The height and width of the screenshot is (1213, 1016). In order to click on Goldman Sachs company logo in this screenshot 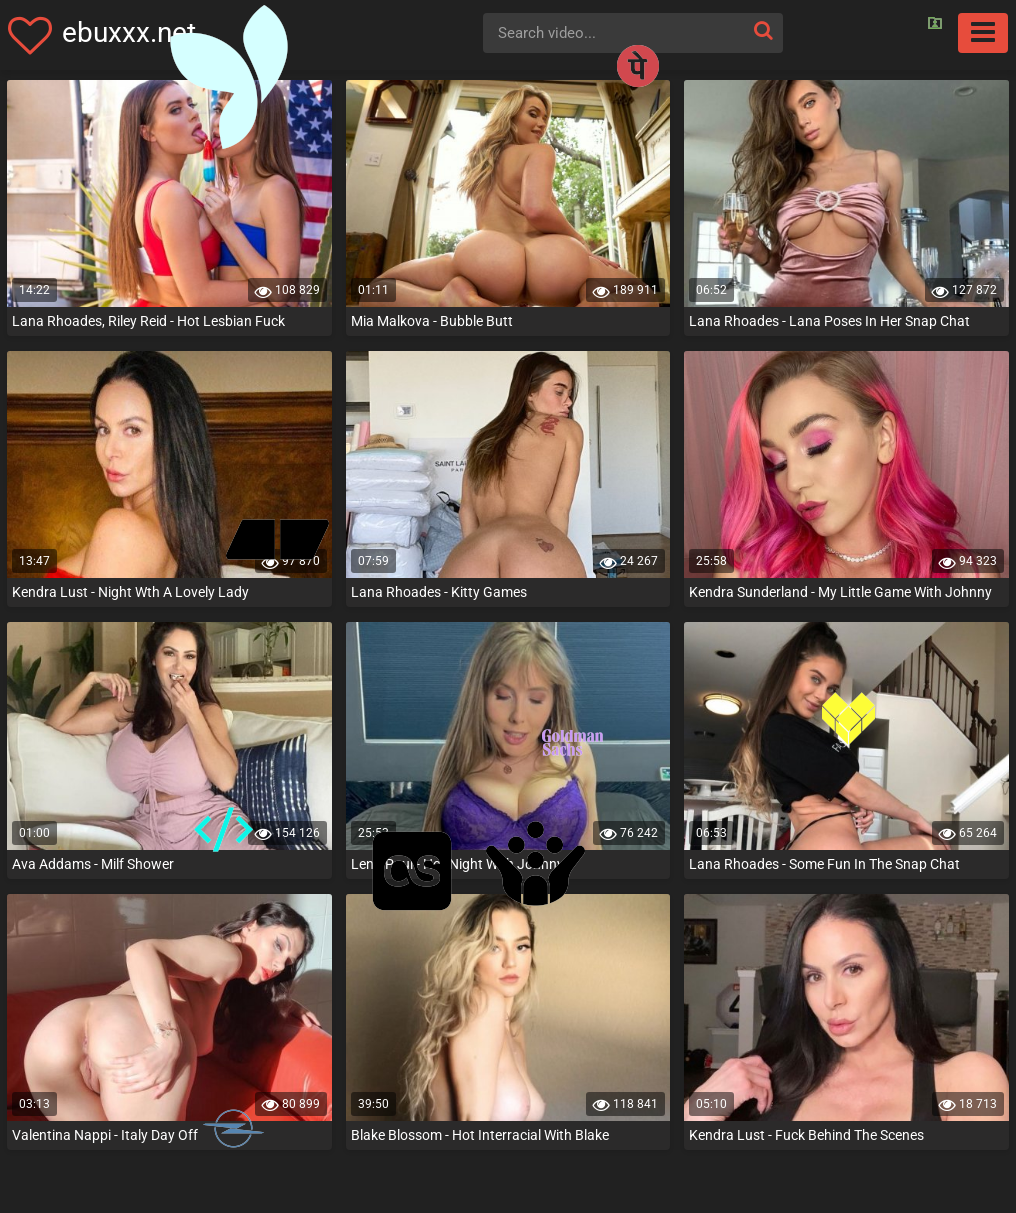, I will do `click(572, 742)`.